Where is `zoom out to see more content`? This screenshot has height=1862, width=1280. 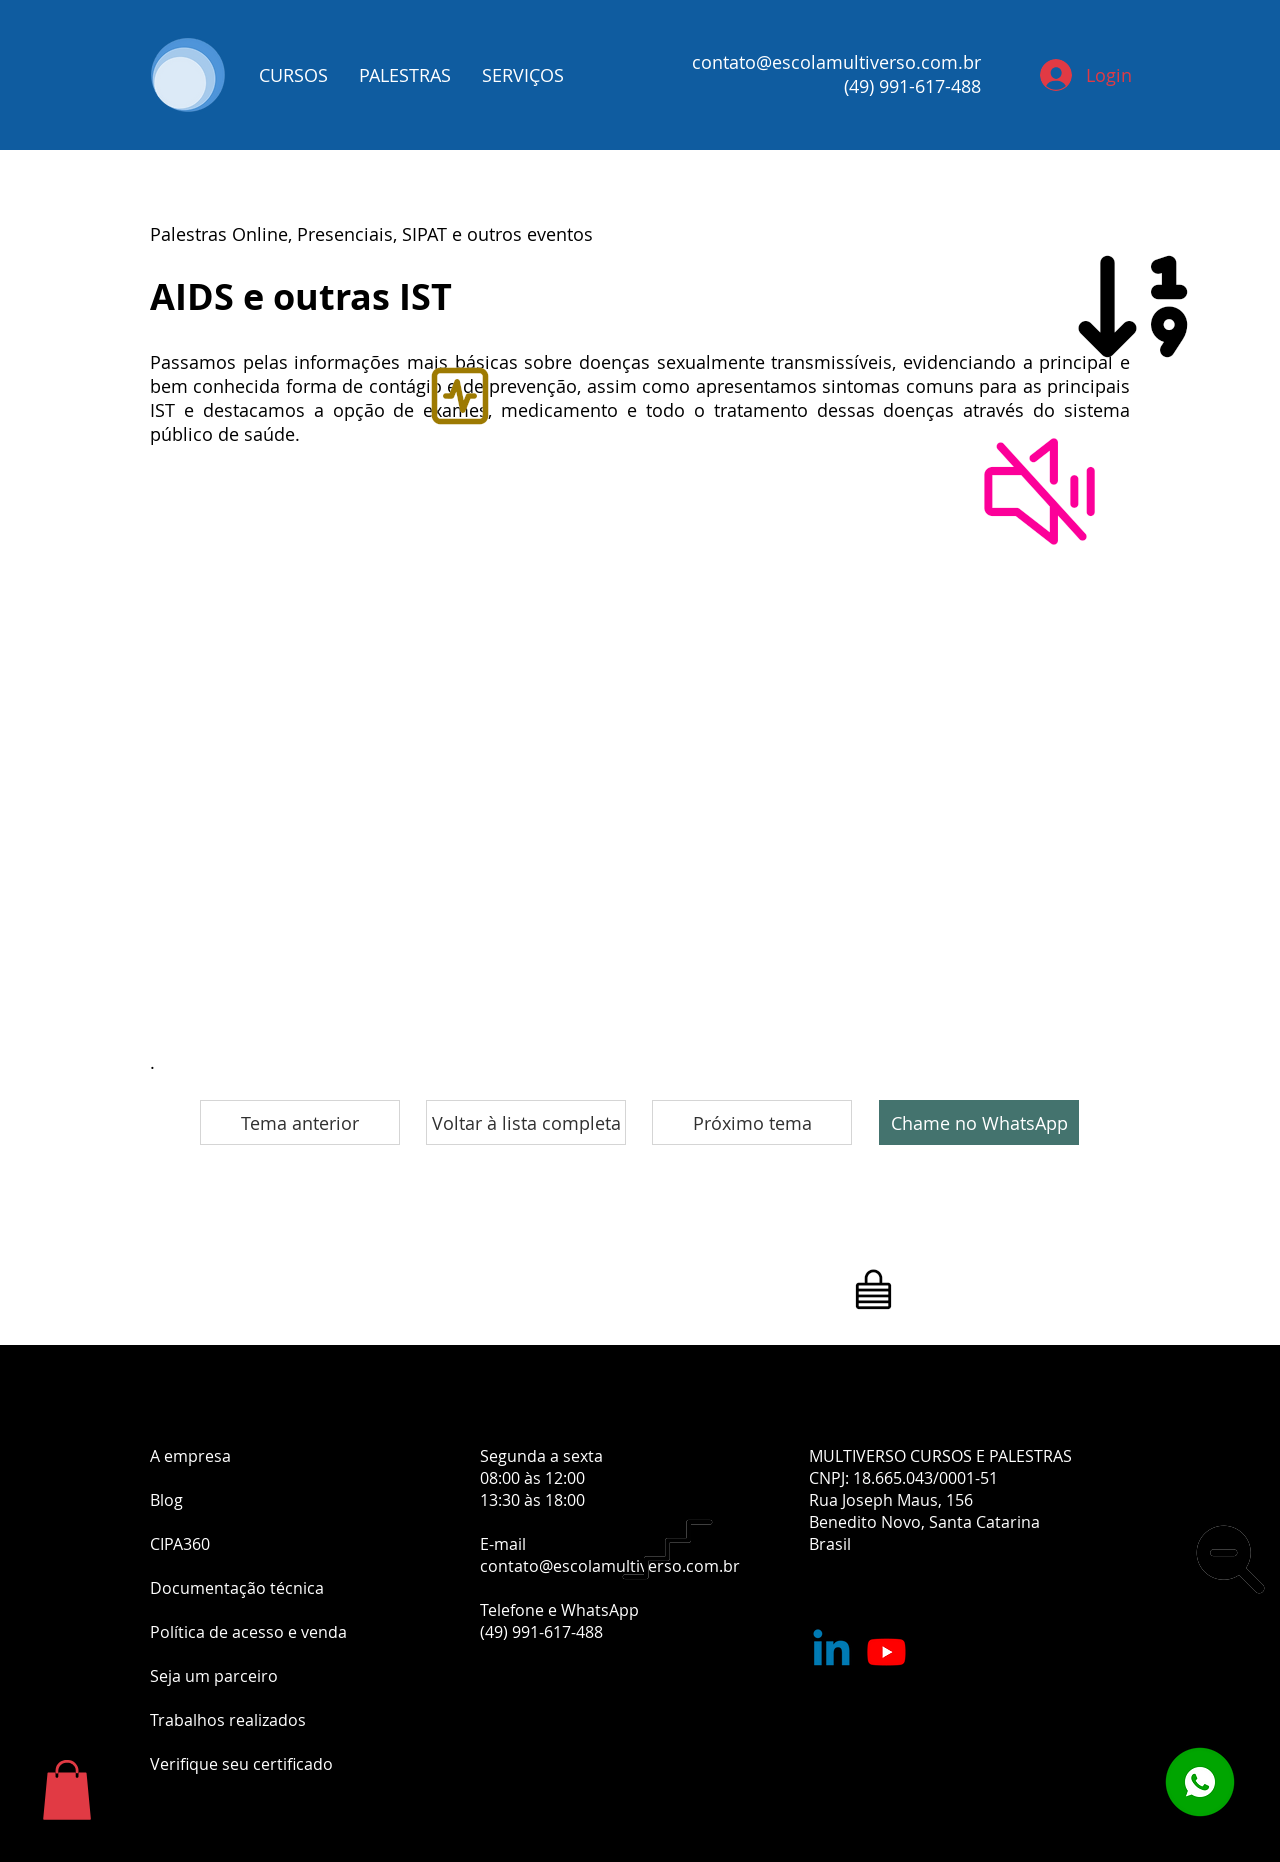 zoom out to see more content is located at coordinates (1230, 1559).